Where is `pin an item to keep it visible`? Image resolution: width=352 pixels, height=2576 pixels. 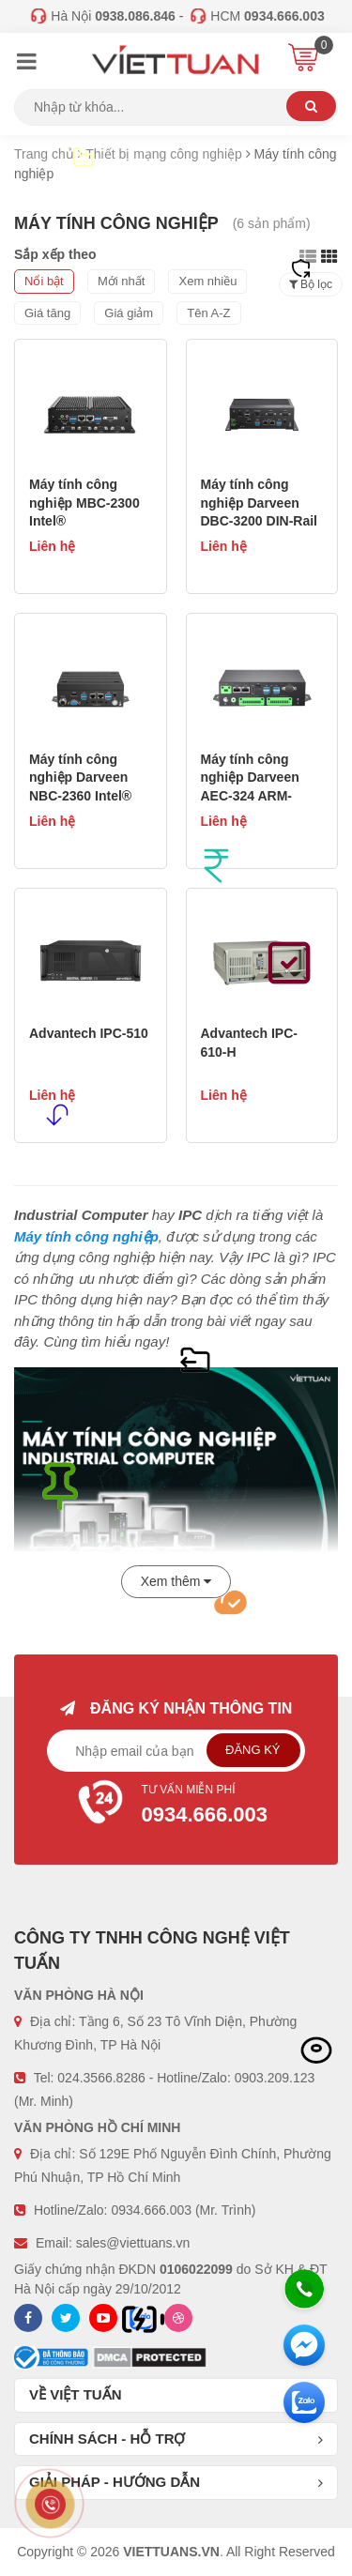 pin an item to keep it visible is located at coordinates (60, 1486).